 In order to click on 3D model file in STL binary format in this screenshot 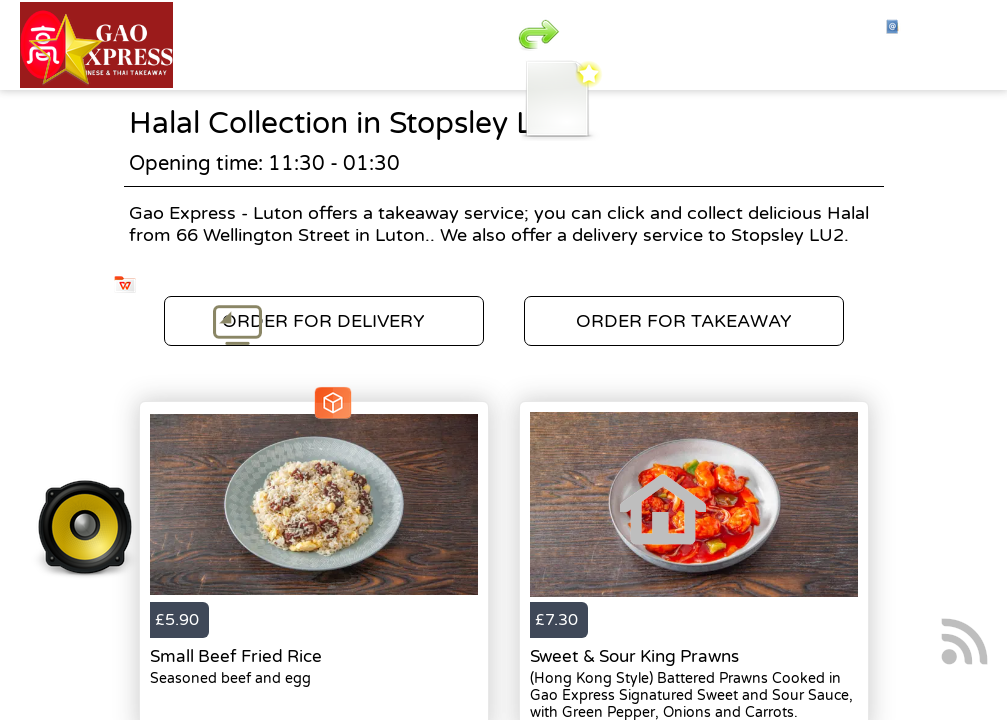, I will do `click(333, 402)`.